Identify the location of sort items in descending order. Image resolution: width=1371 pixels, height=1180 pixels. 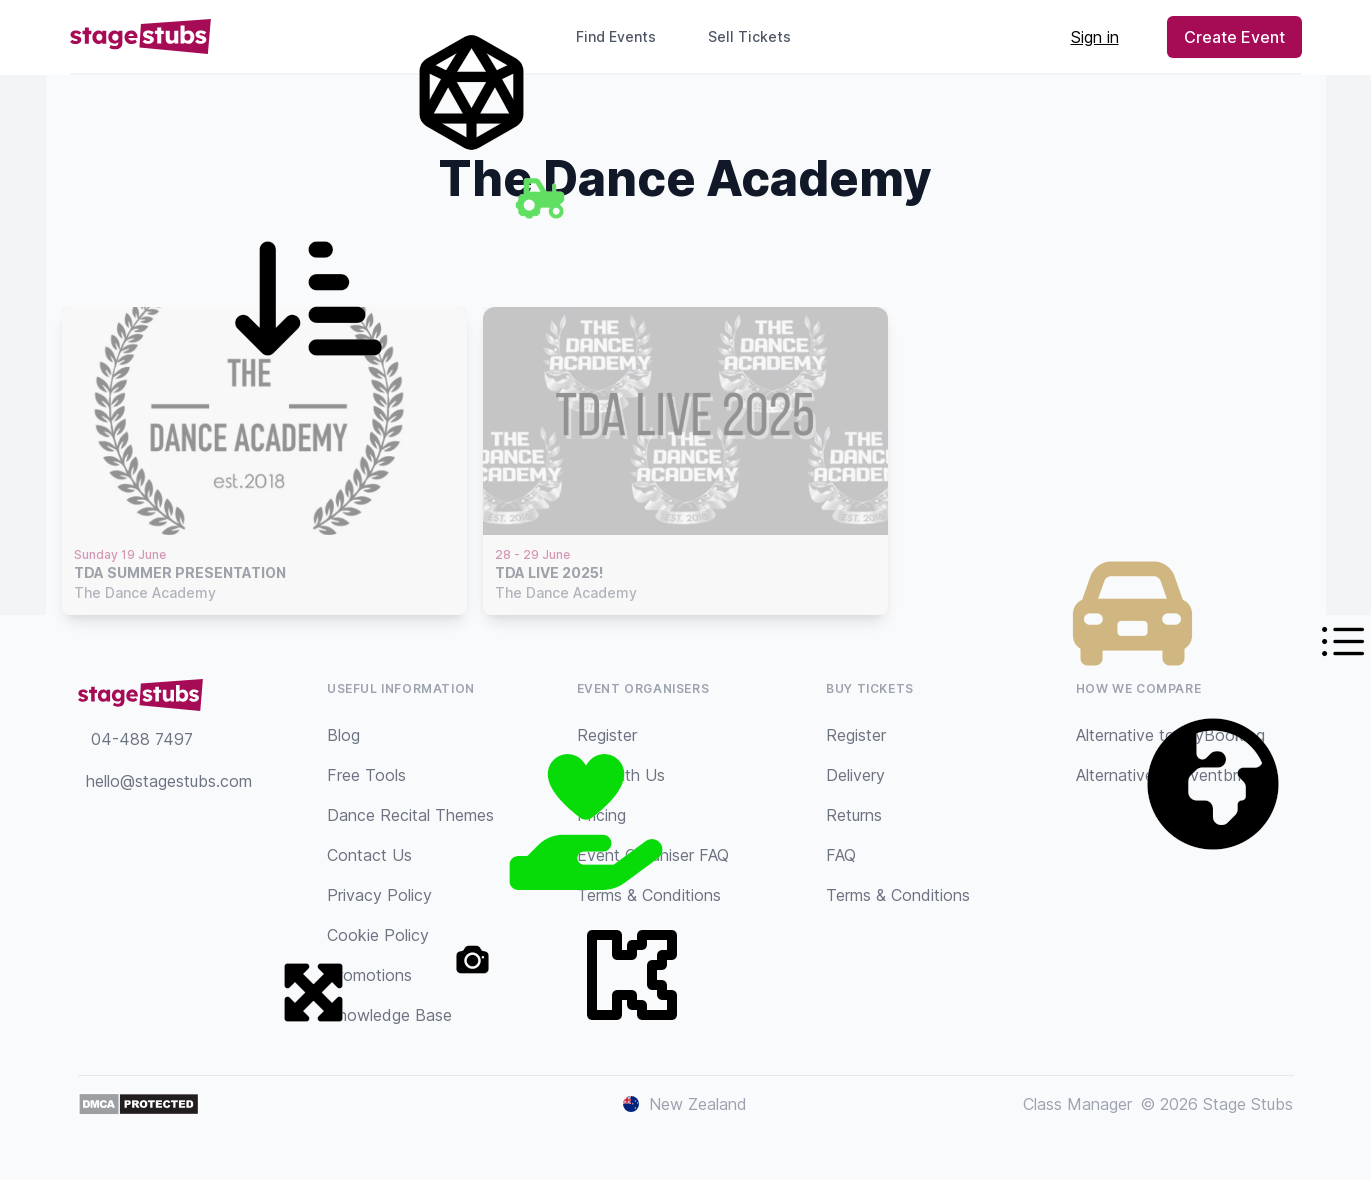
(308, 298).